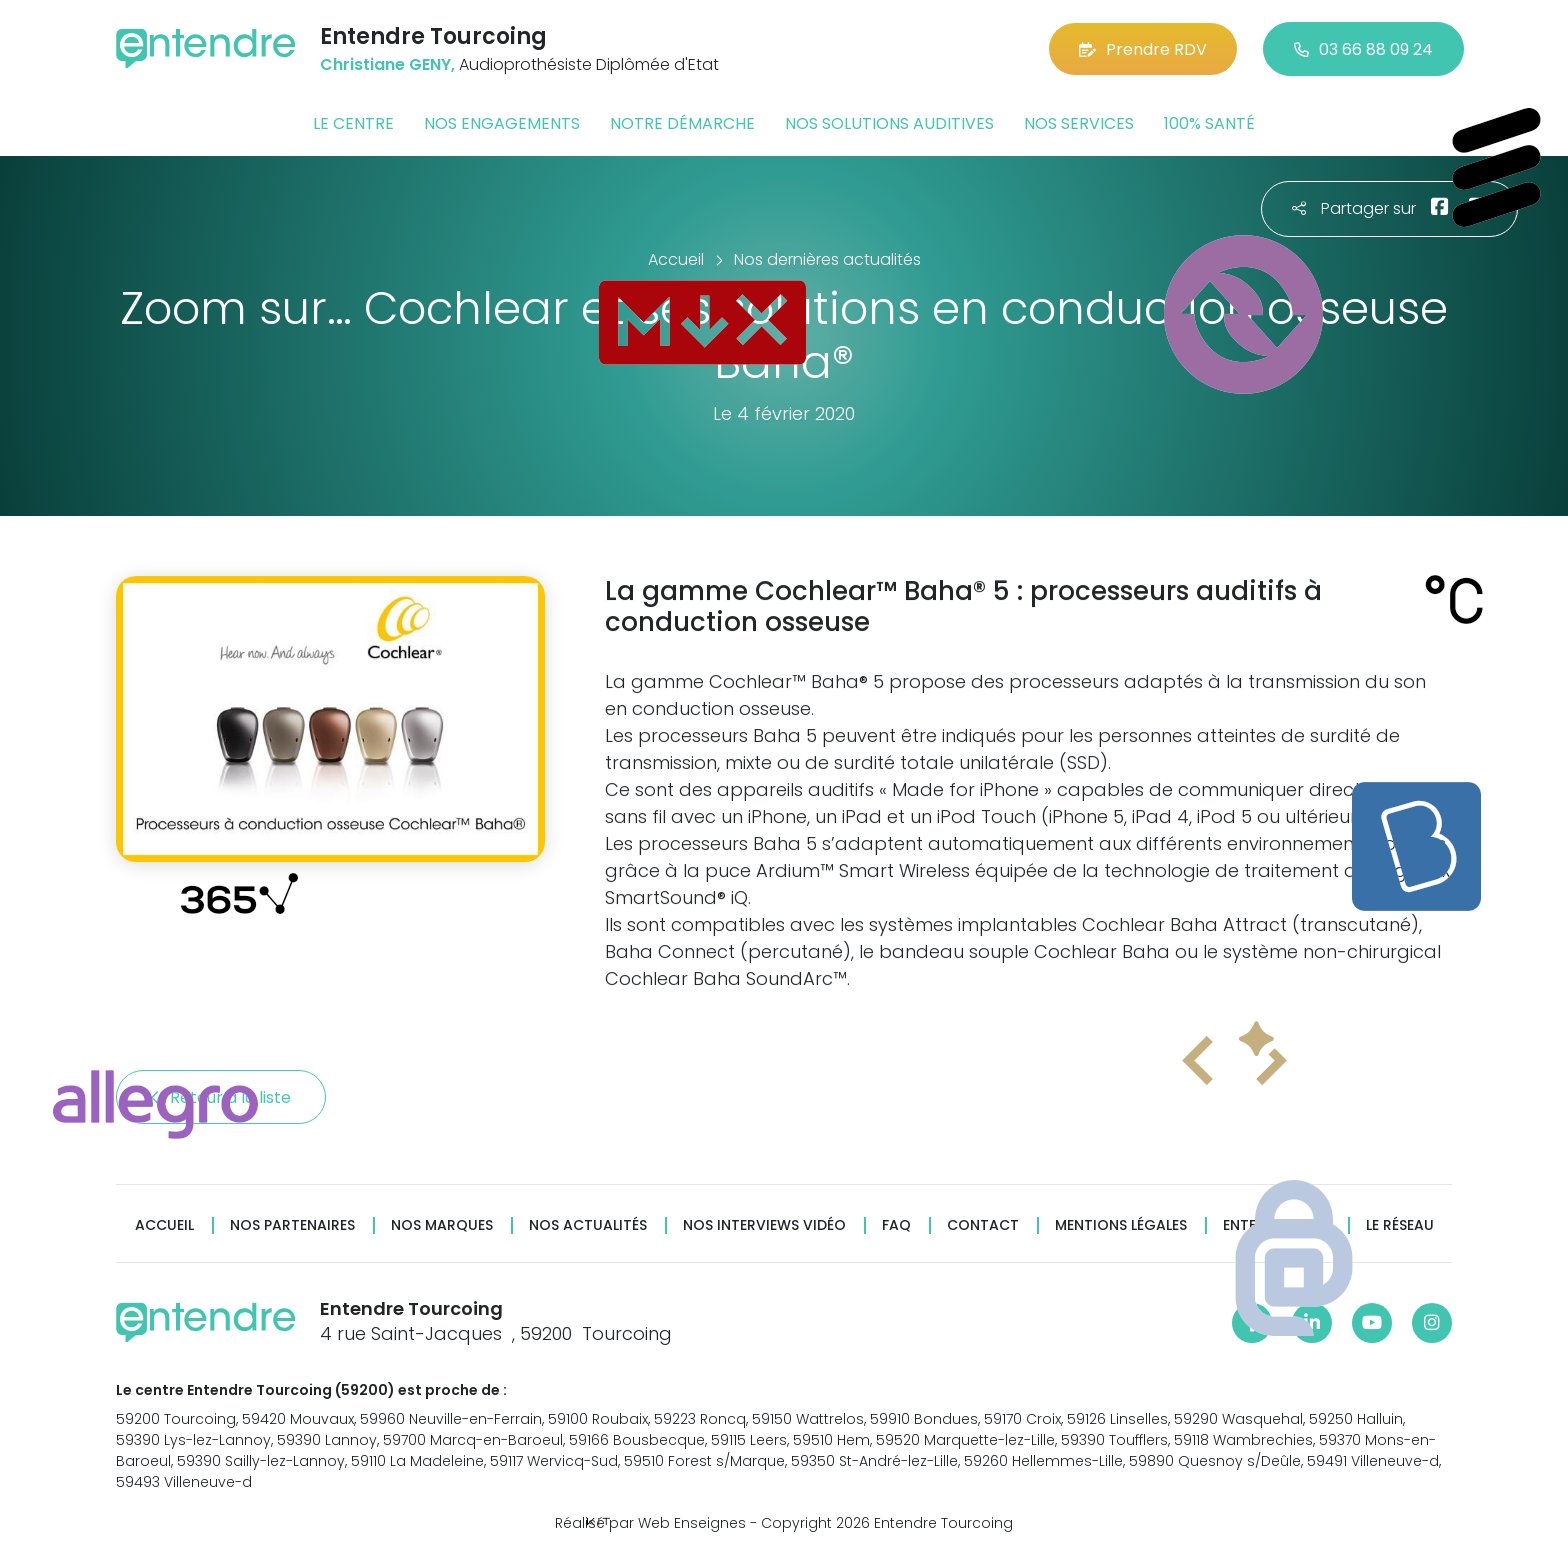 This screenshot has width=1568, height=1554. Describe the element at coordinates (598, 1521) in the screenshot. I see `kit email marketing platform logo` at that location.